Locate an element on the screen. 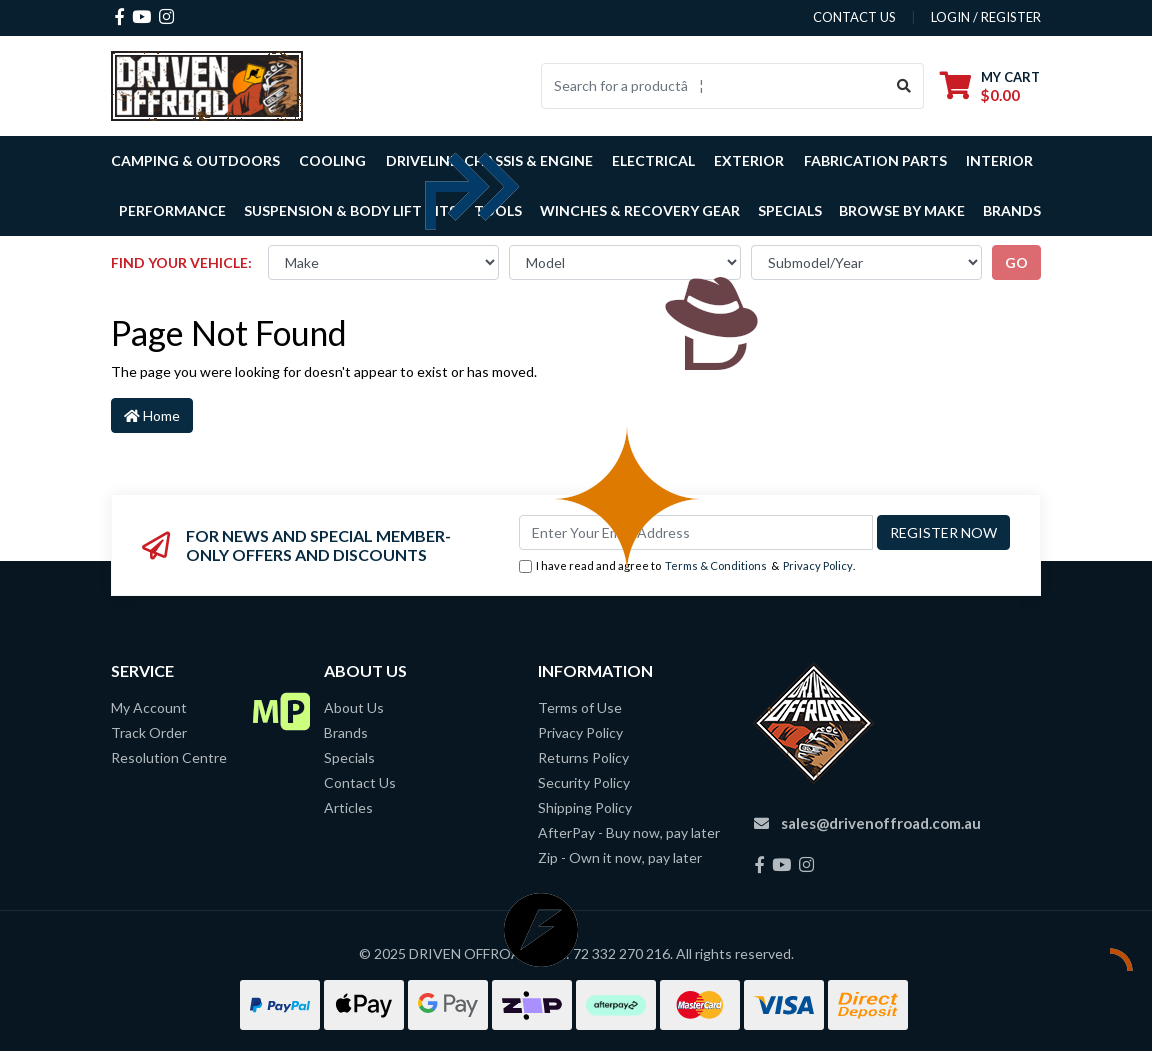 Image resolution: width=1152 pixels, height=1051 pixels. macports package manager logo is located at coordinates (281, 711).